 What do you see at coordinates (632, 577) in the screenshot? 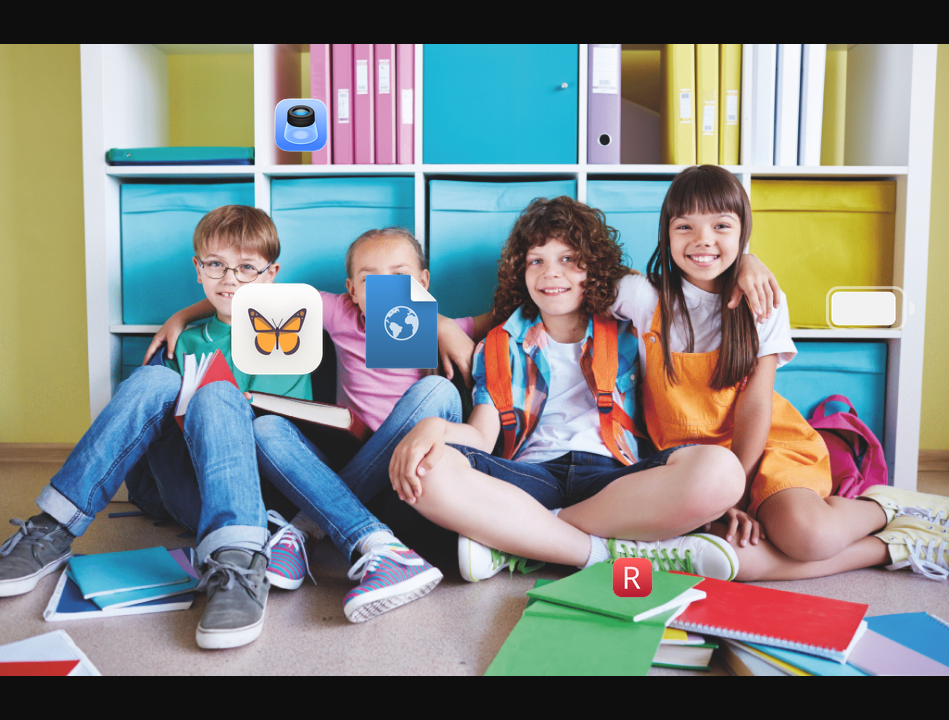
I see `open retext markdown editor` at bounding box center [632, 577].